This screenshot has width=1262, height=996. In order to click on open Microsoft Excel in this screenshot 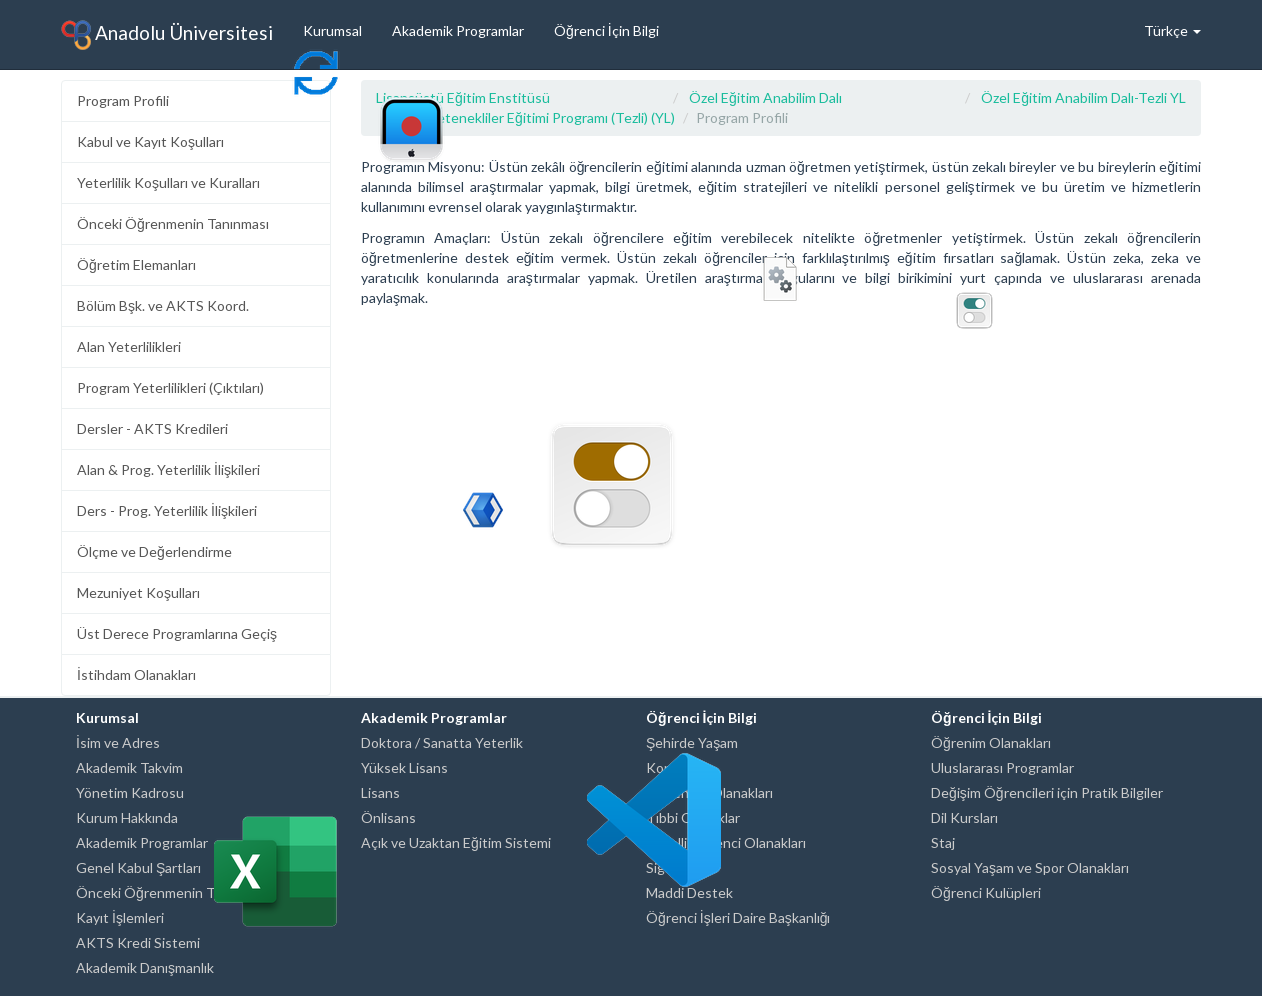, I will do `click(276, 871)`.